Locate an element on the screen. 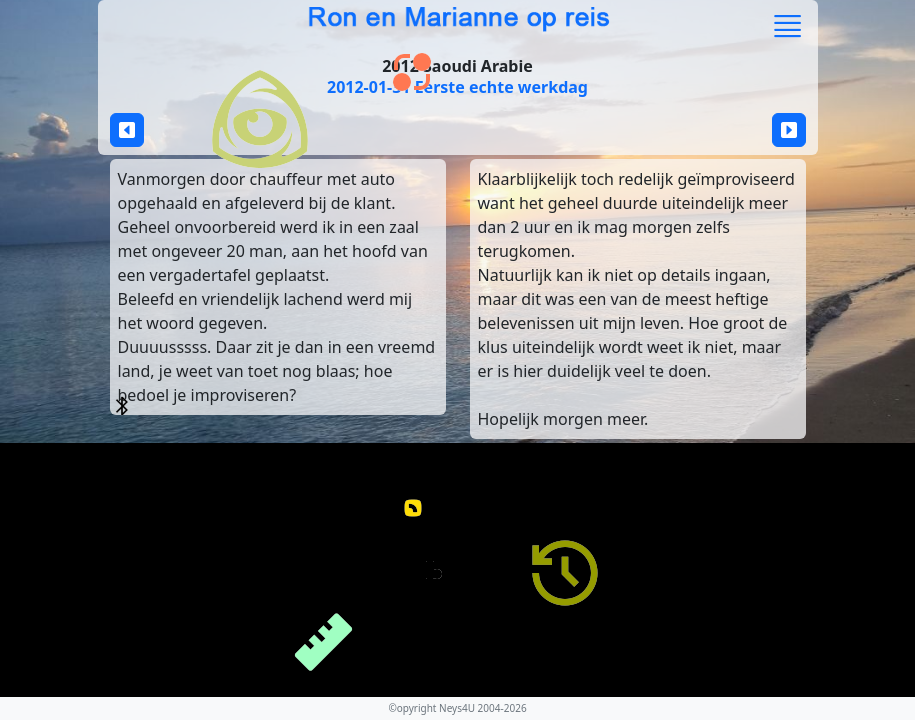 This screenshot has width=915, height=720. access measurement or ruler tool is located at coordinates (323, 640).